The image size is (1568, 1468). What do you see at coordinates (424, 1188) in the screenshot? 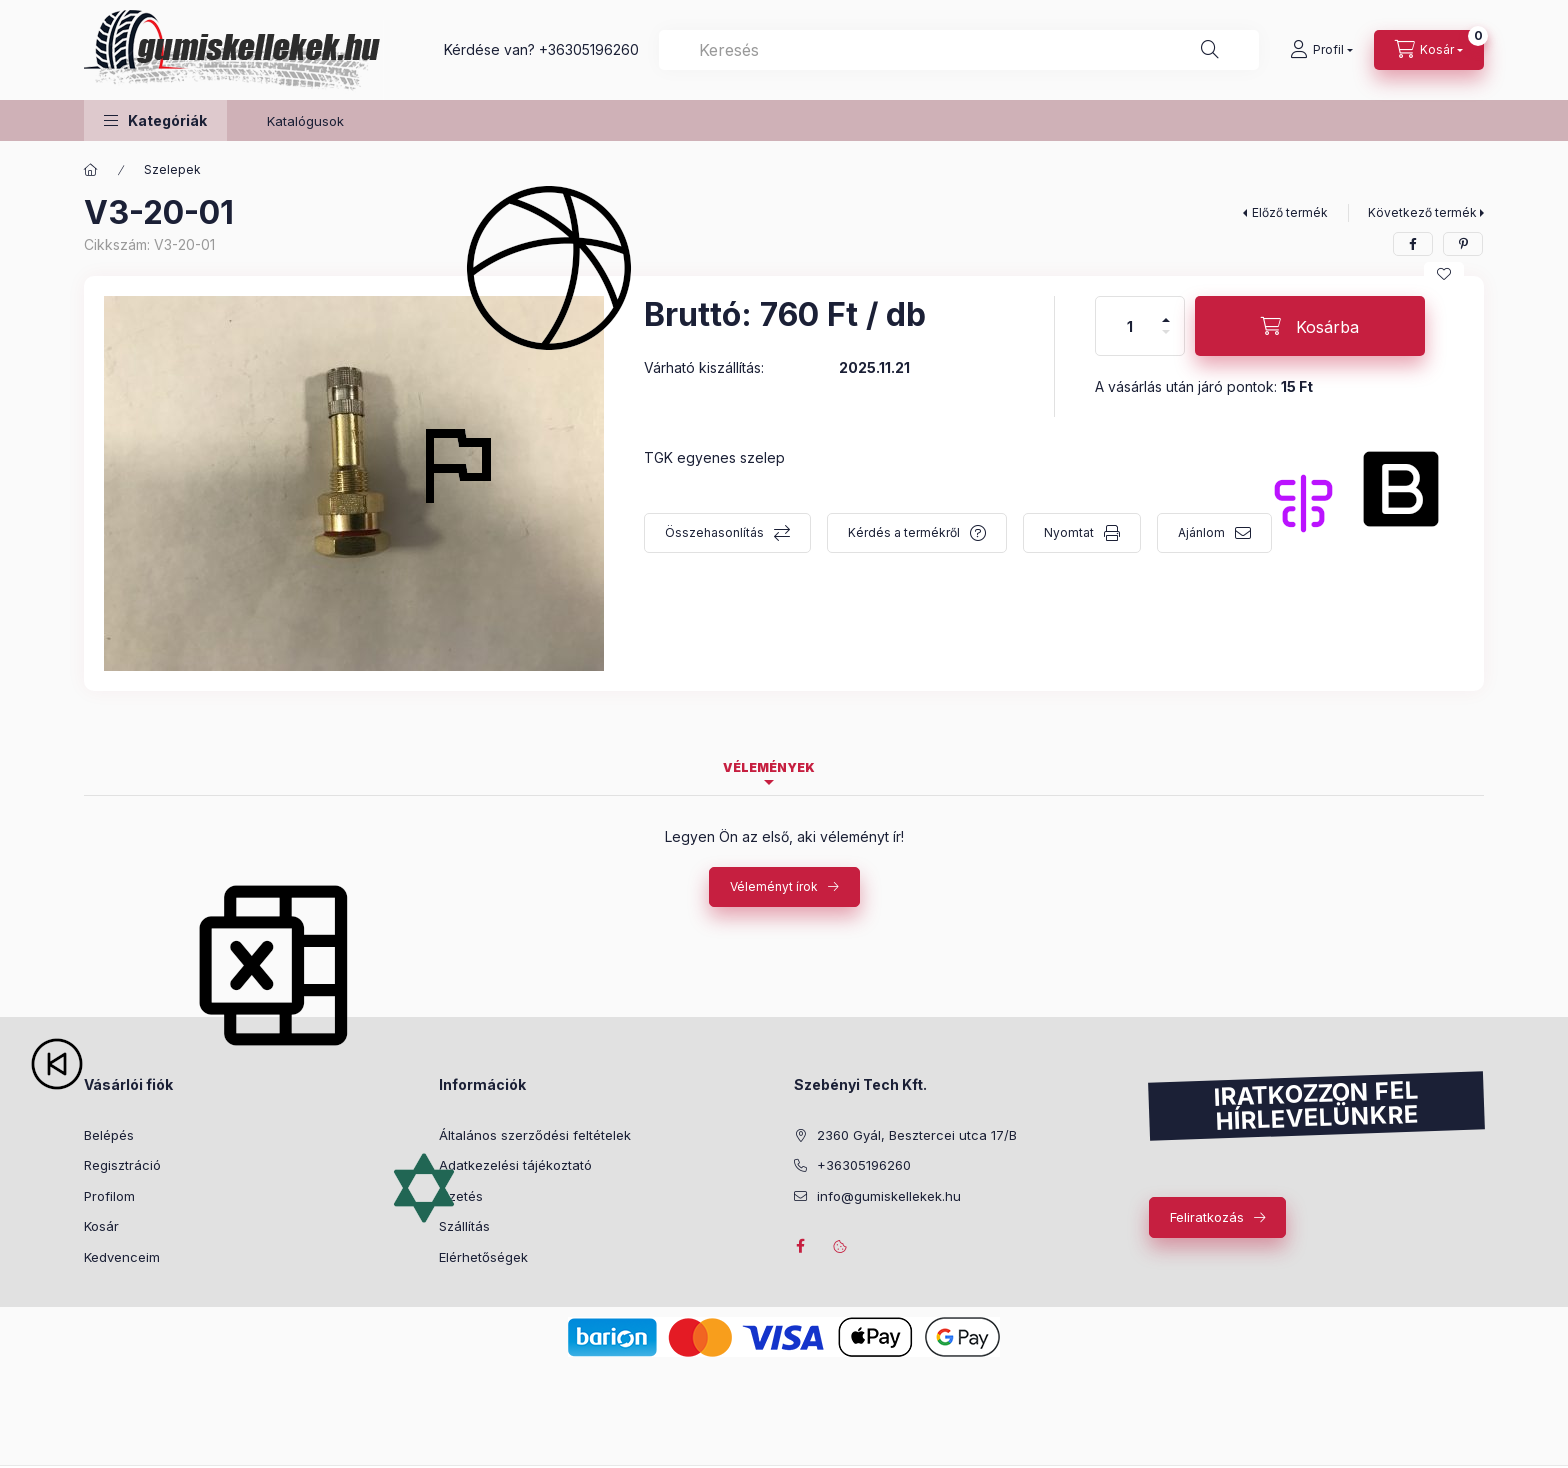
I see `indicates jewish or hebrew content` at bounding box center [424, 1188].